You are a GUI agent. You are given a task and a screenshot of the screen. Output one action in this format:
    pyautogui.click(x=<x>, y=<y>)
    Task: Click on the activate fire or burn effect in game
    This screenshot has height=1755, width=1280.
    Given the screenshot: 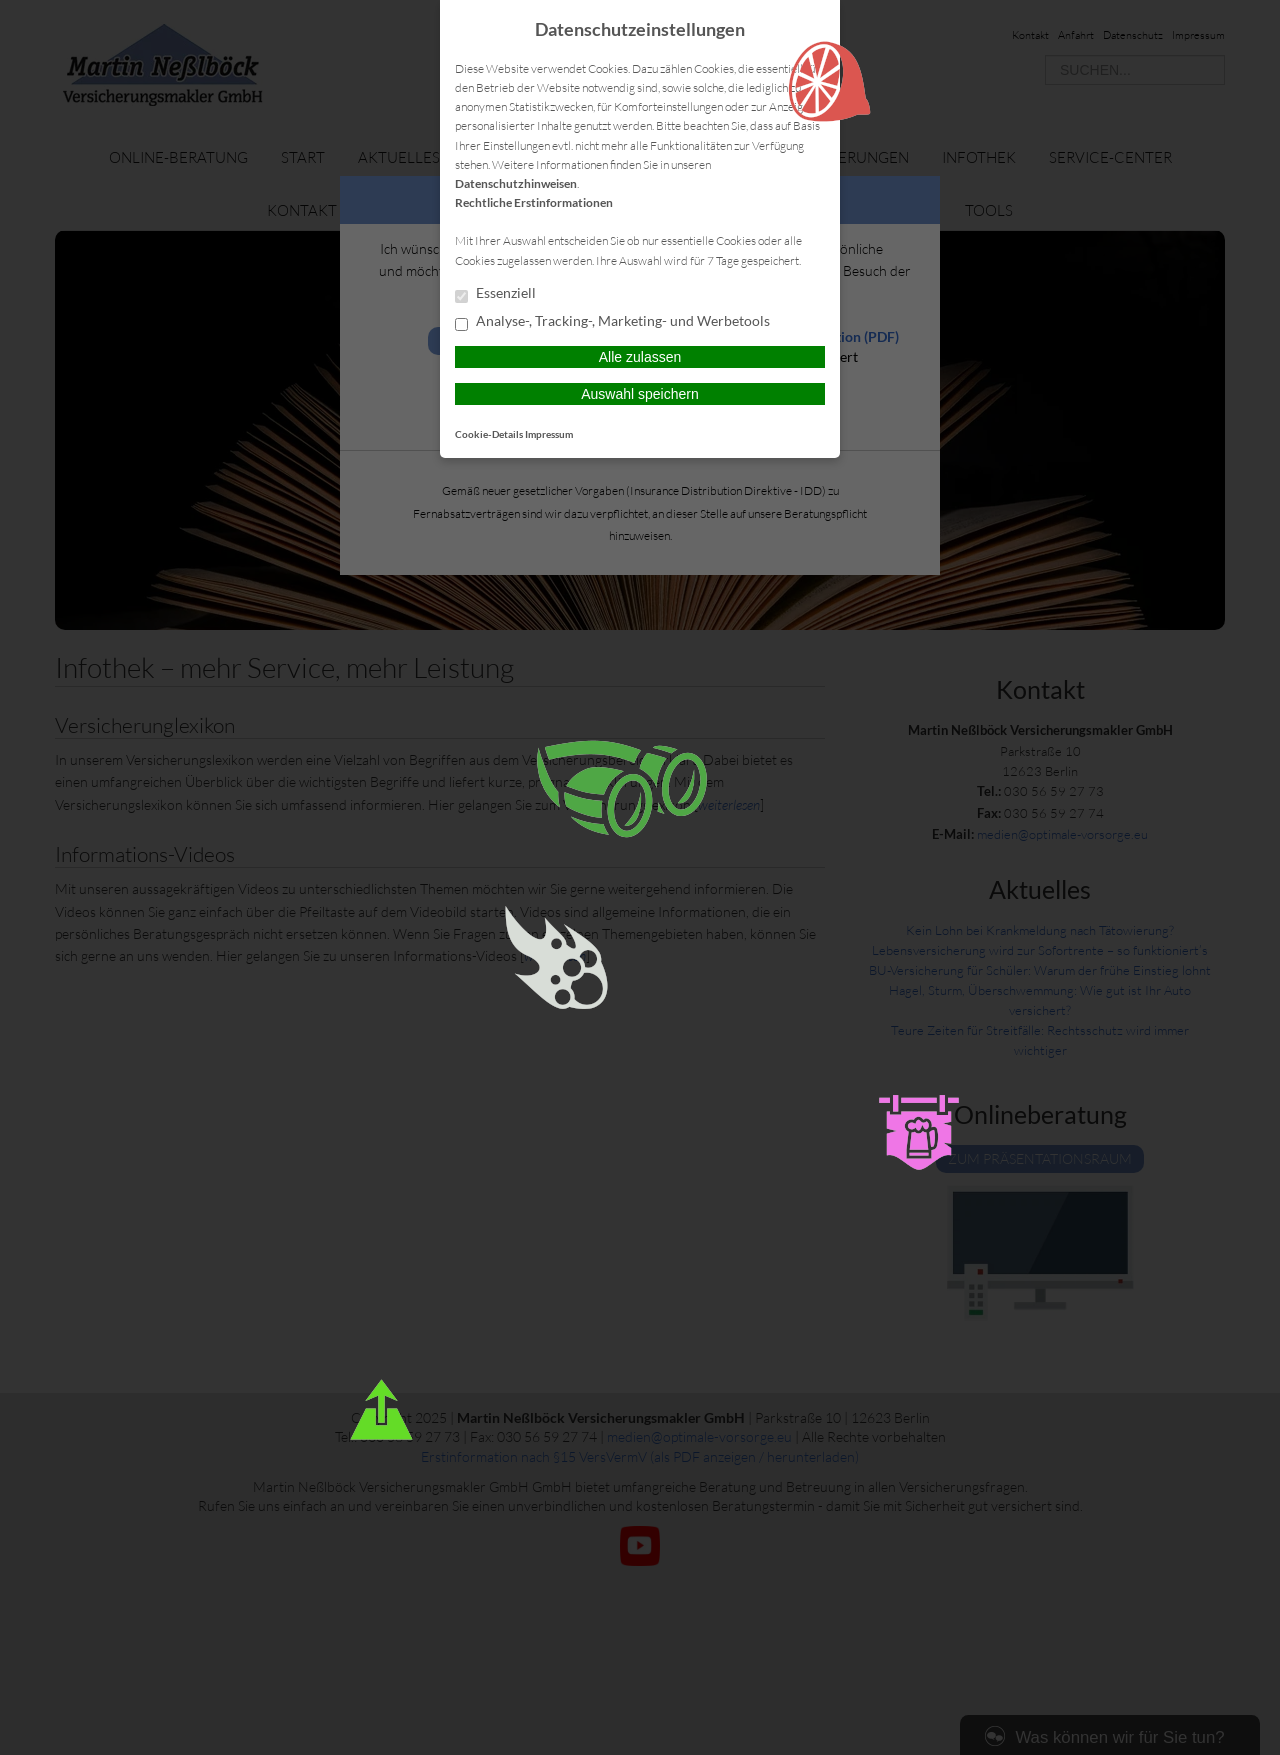 What is the action you would take?
    pyautogui.click(x=554, y=956)
    